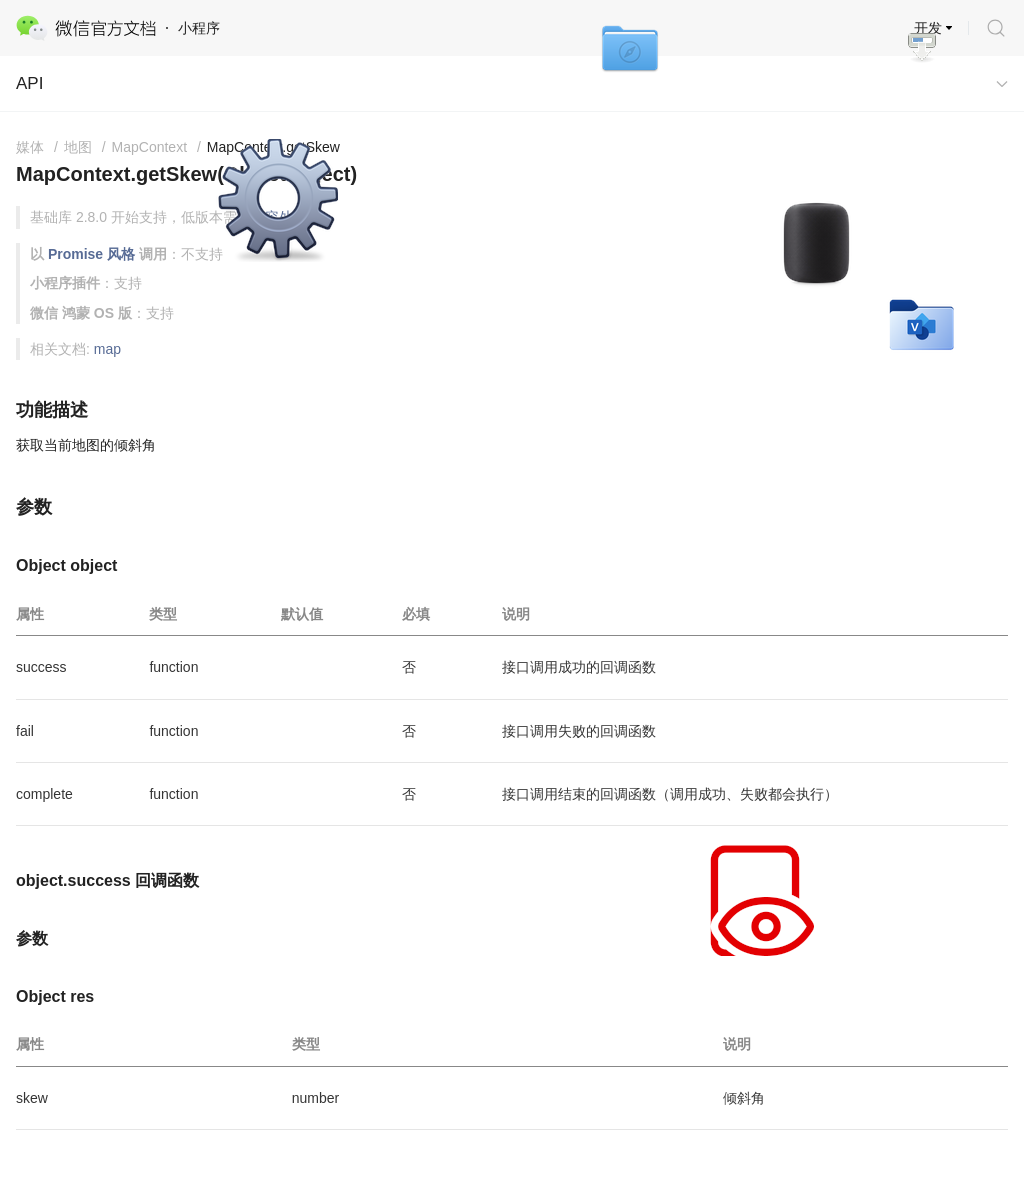  What do you see at coordinates (921, 326) in the screenshot?
I see `open folder containing microsoft visio files` at bounding box center [921, 326].